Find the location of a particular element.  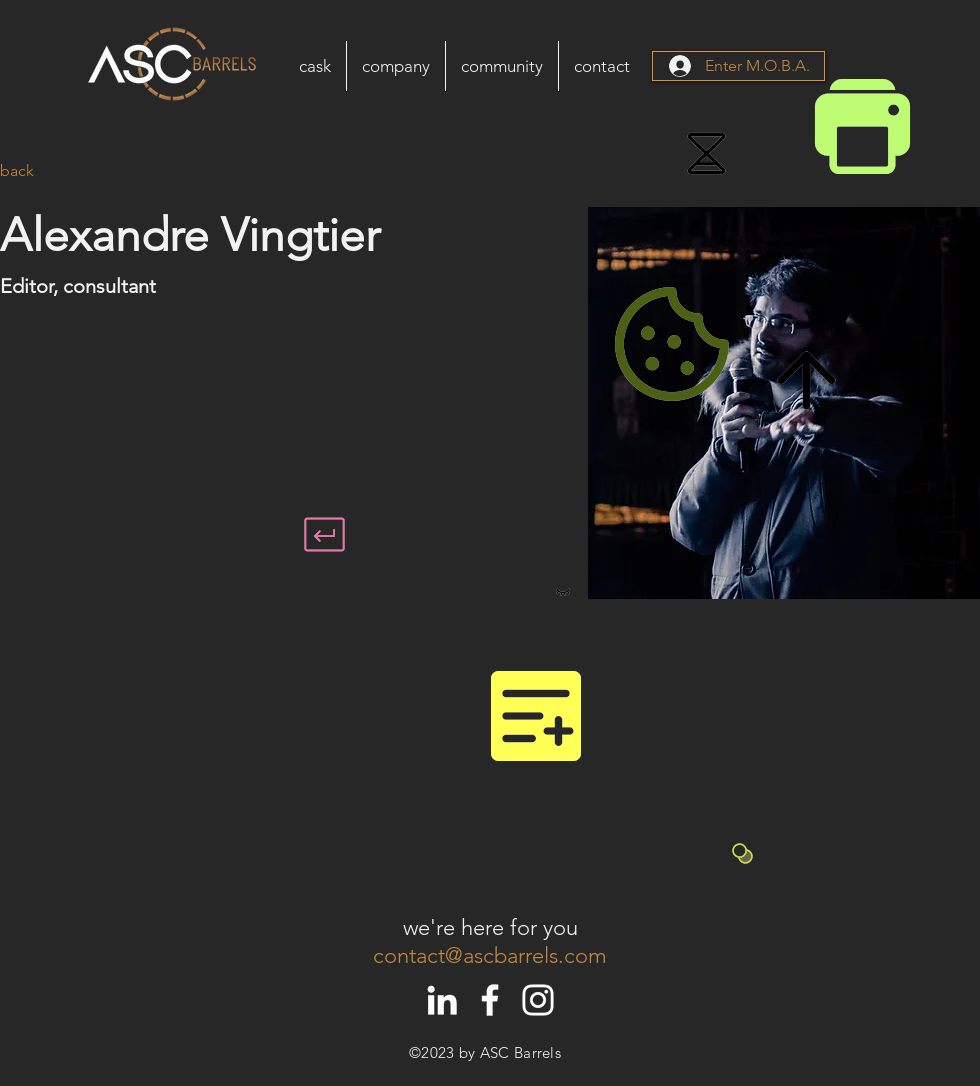

add a new item to the list is located at coordinates (536, 716).